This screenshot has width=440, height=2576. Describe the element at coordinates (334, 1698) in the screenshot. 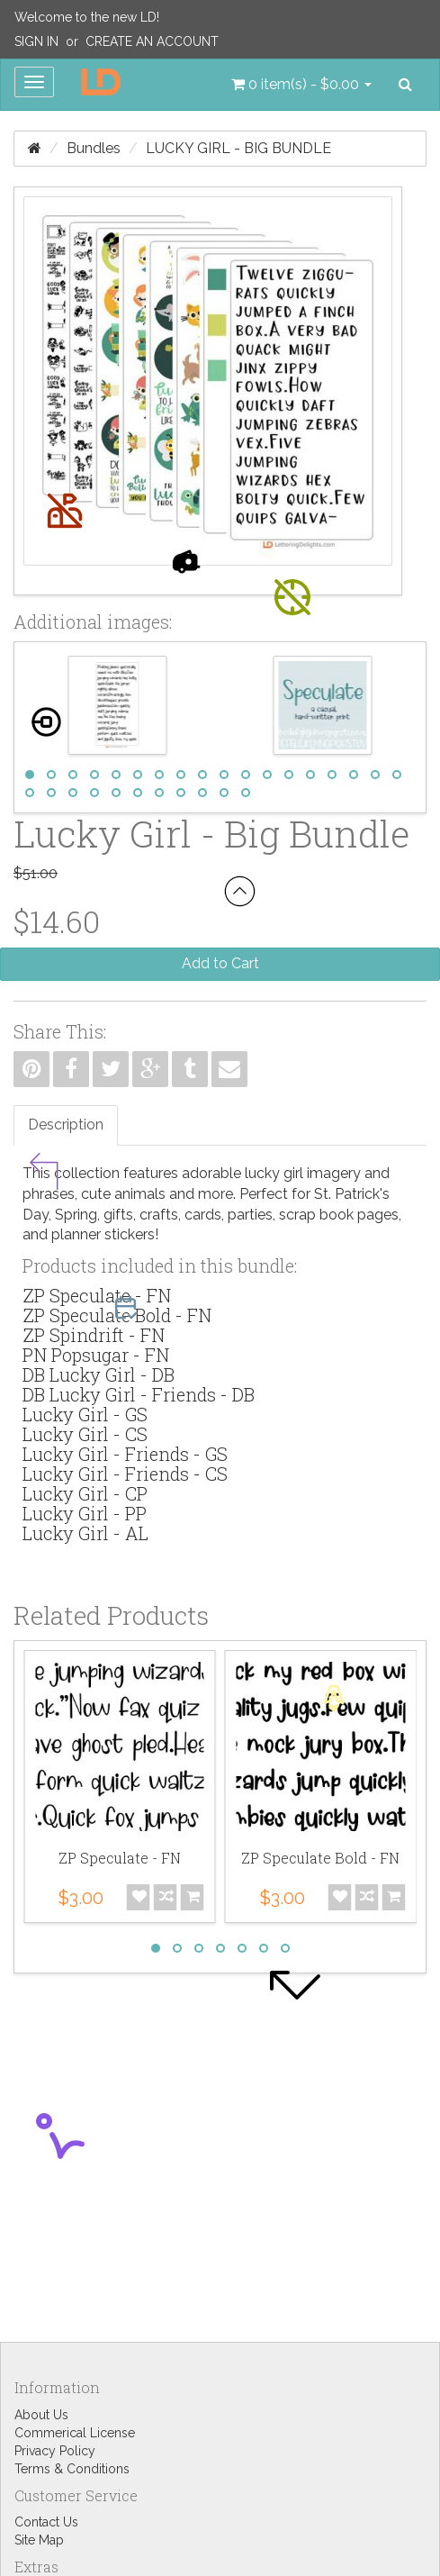

I see `astro framework logo` at that location.